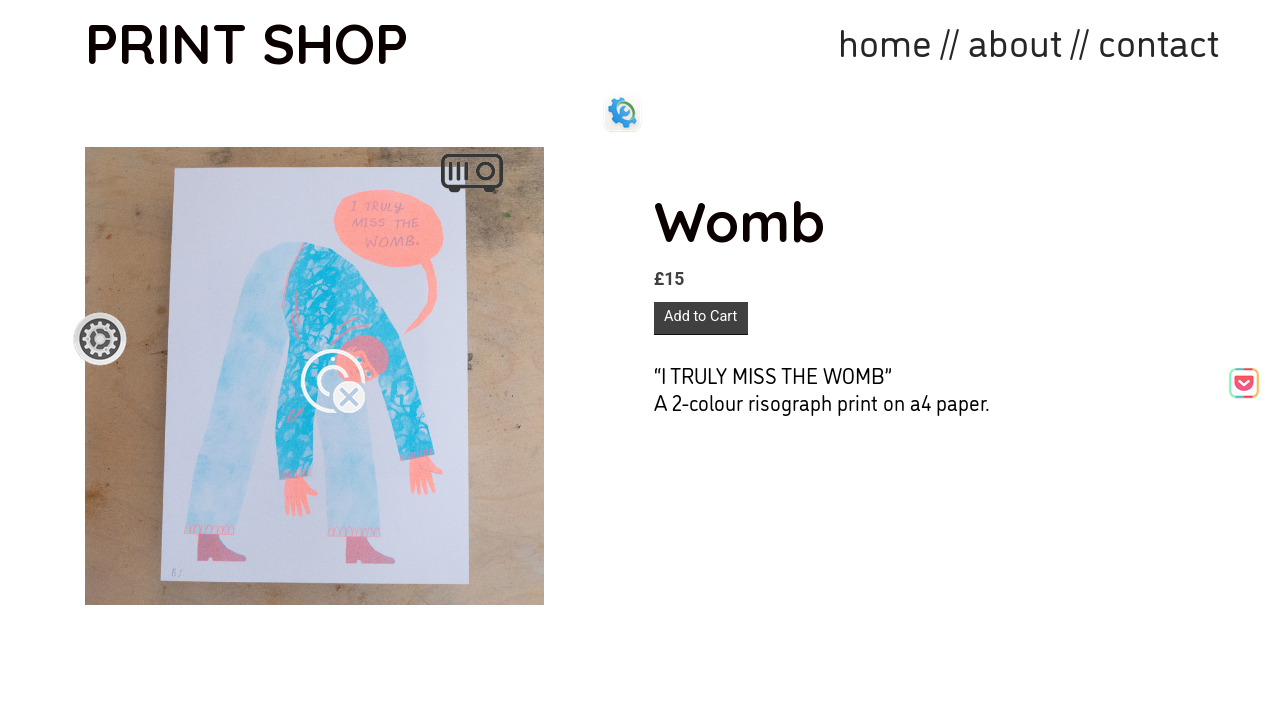 This screenshot has height=720, width=1266. Describe the element at coordinates (1244, 383) in the screenshot. I see `open the pocket app to view saved articles` at that location.